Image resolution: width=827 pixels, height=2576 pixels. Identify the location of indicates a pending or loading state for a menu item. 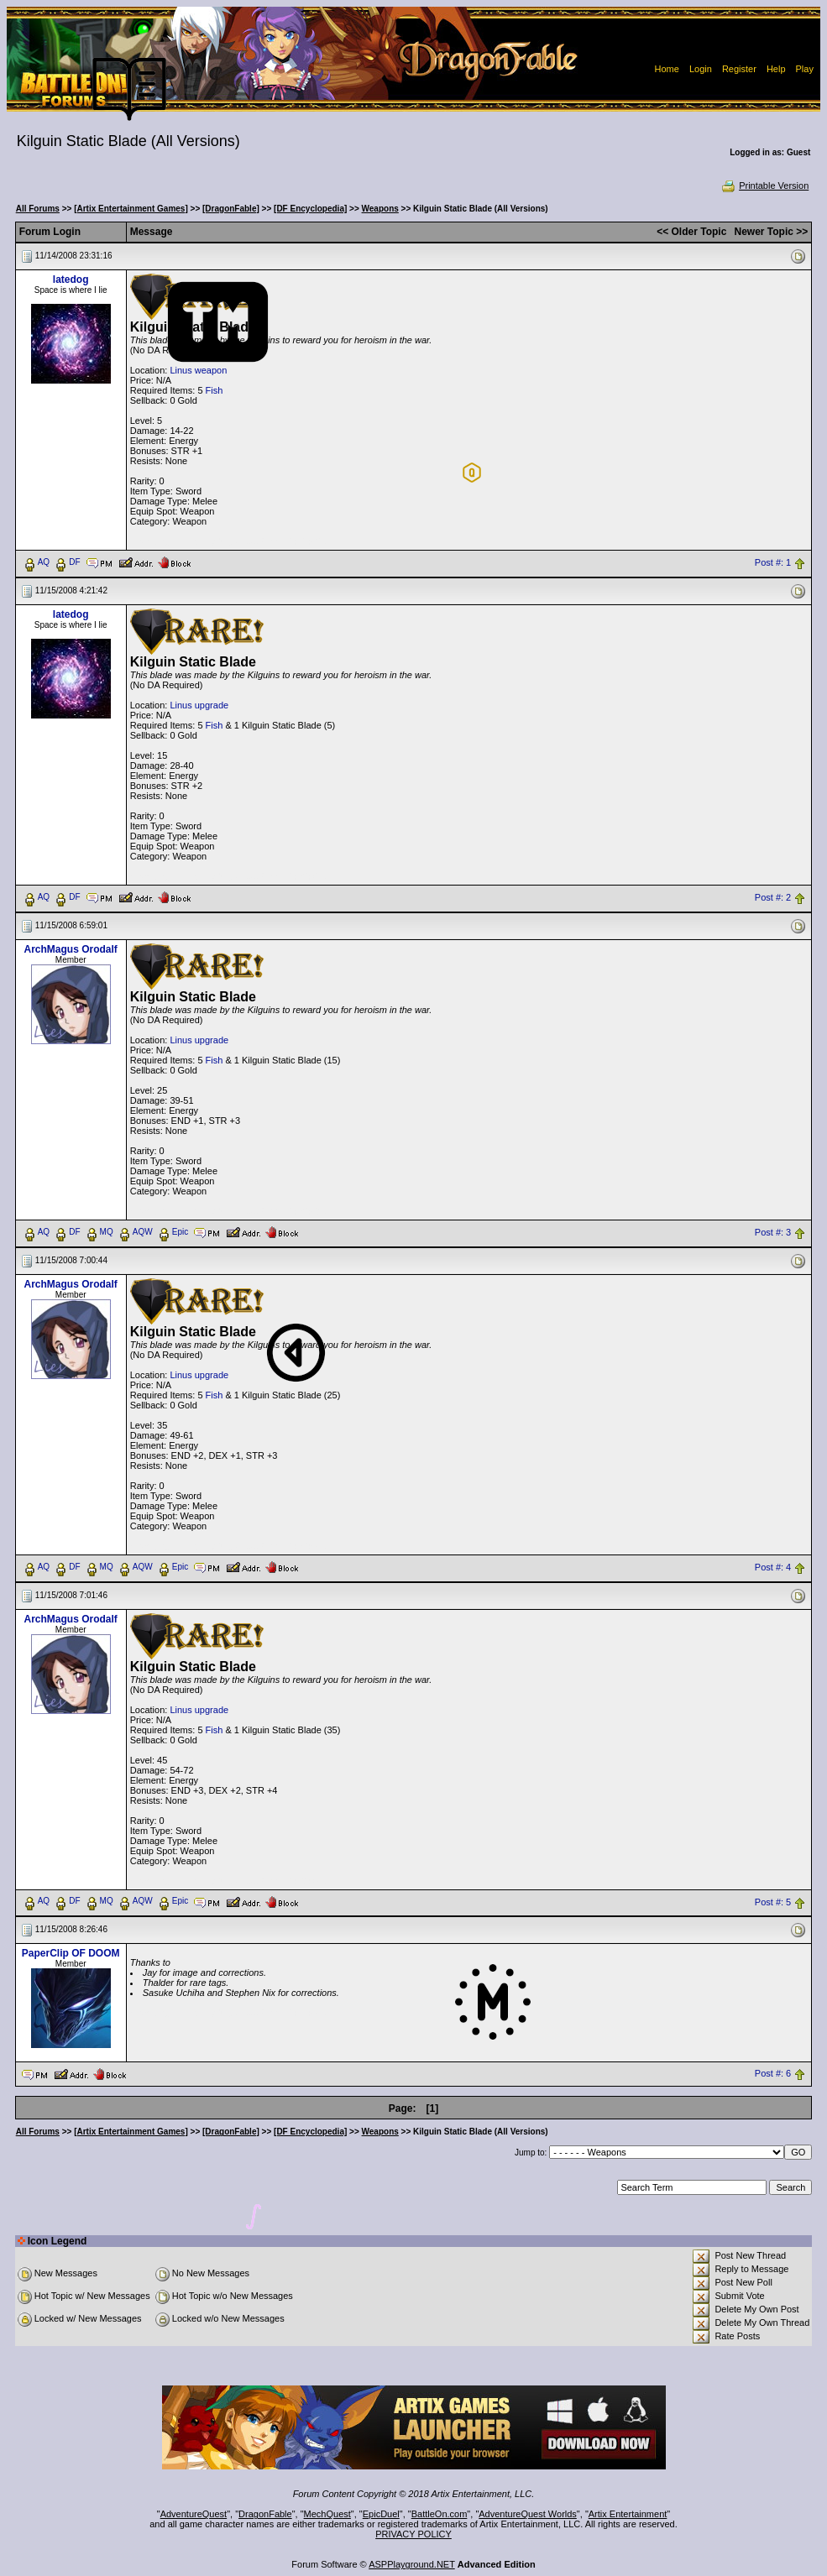
(493, 2002).